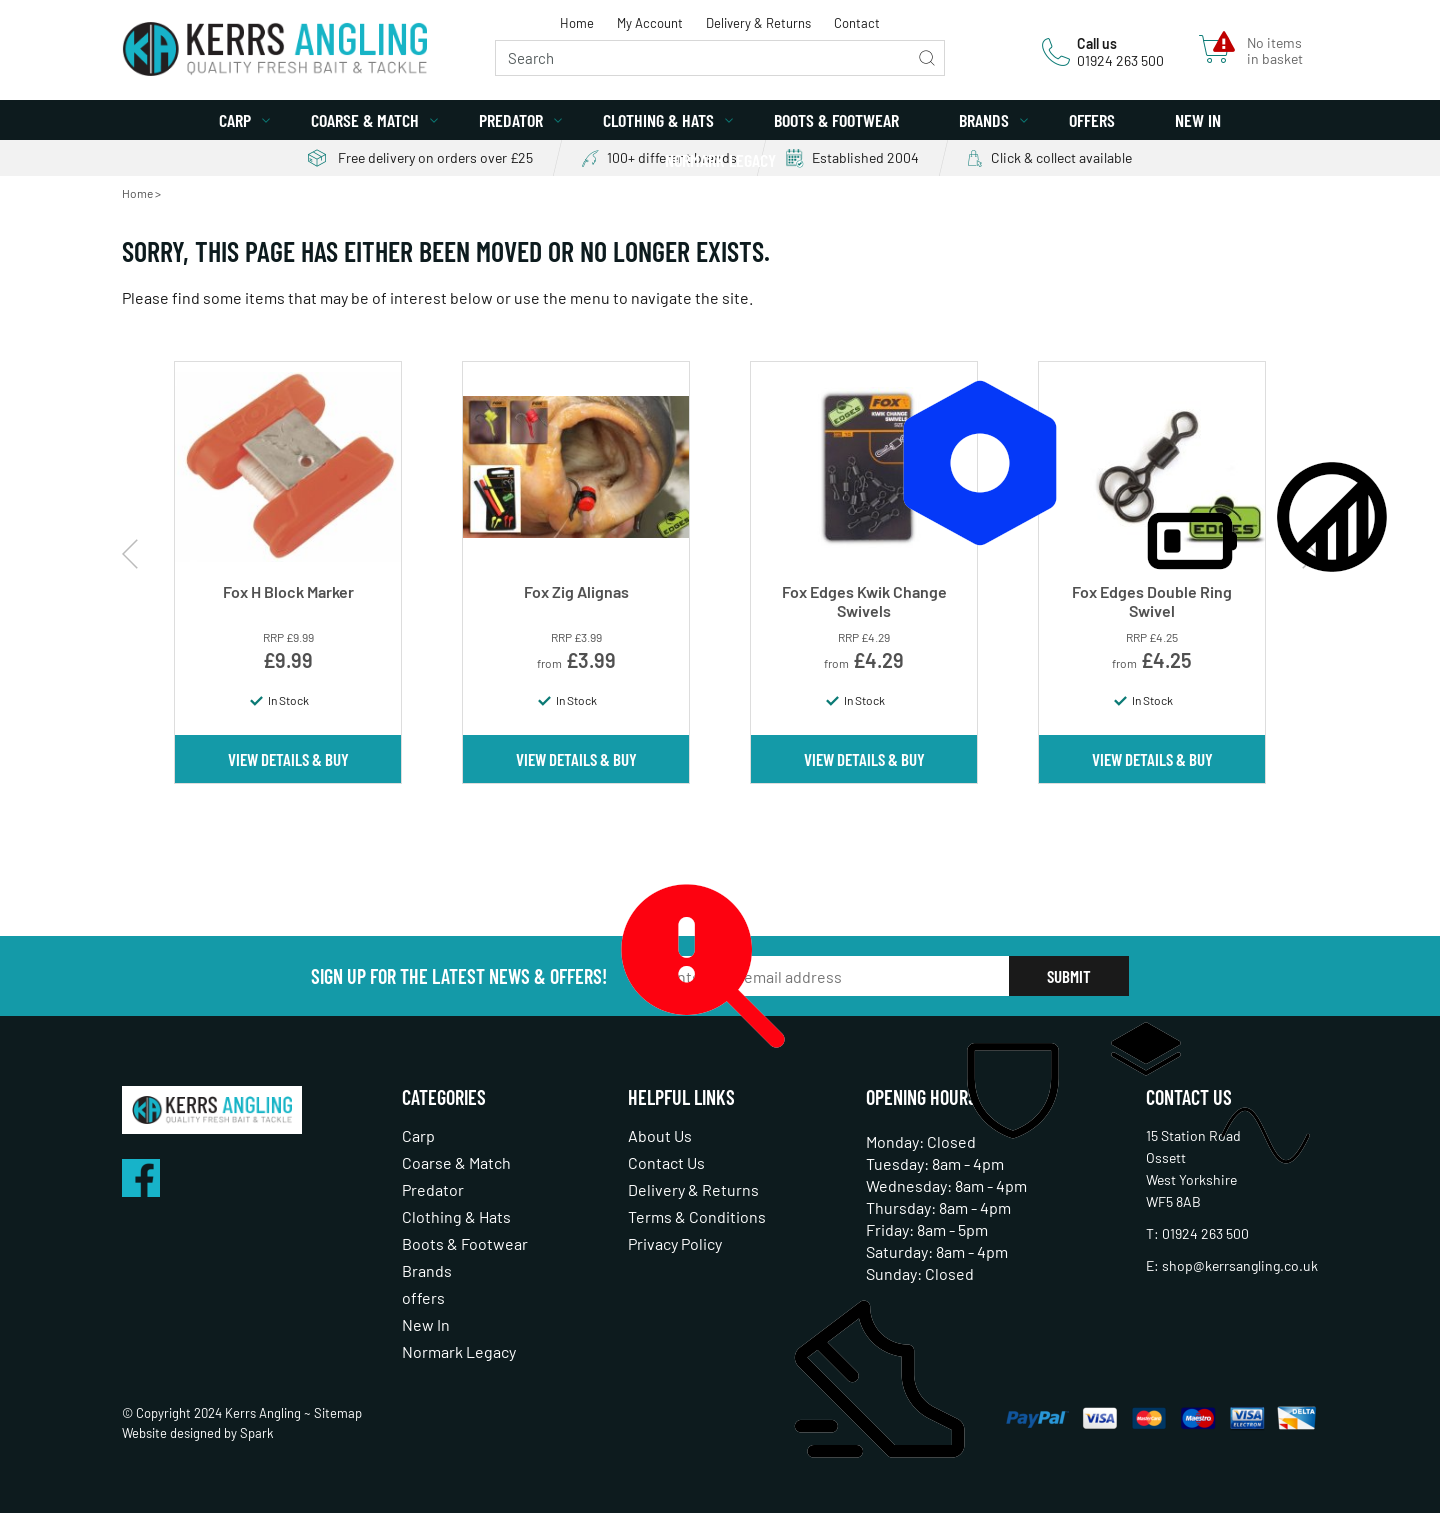 This screenshot has width=1440, height=1513. I want to click on indicates low battery level at approximately 25%, so click(1190, 541).